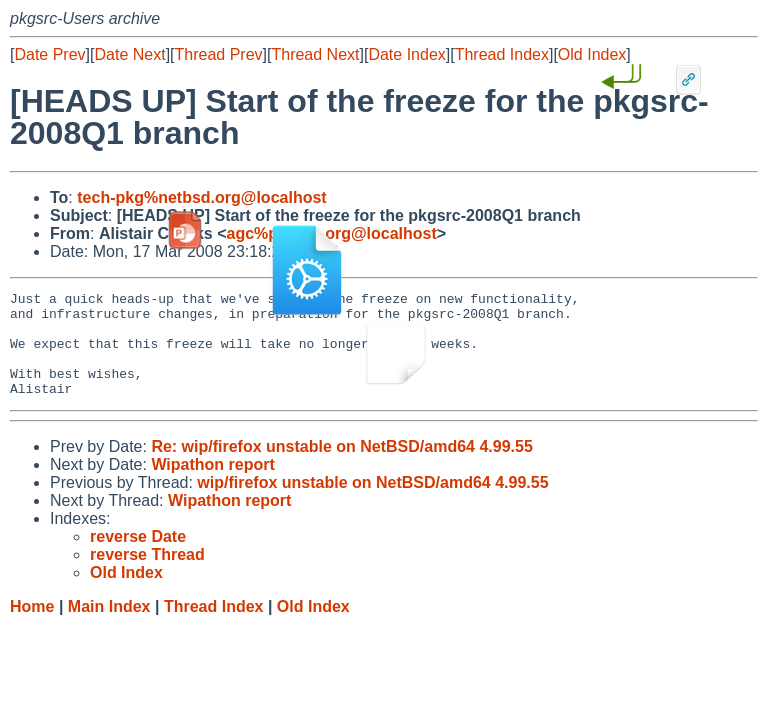  What do you see at coordinates (185, 230) in the screenshot?
I see `a Microsoft PowerPoint file` at bounding box center [185, 230].